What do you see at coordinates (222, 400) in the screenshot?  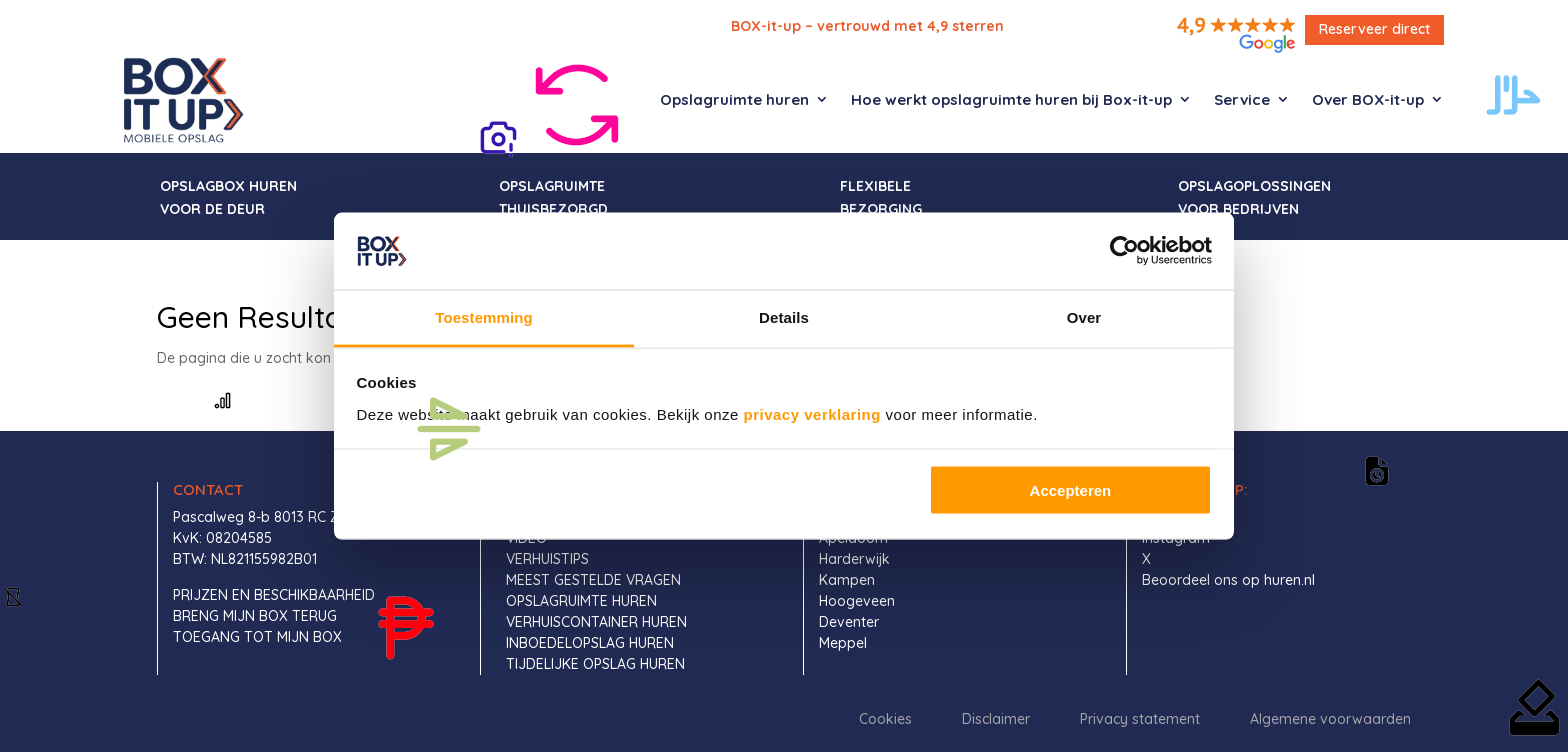 I see `open Google Analytics dashboard` at bounding box center [222, 400].